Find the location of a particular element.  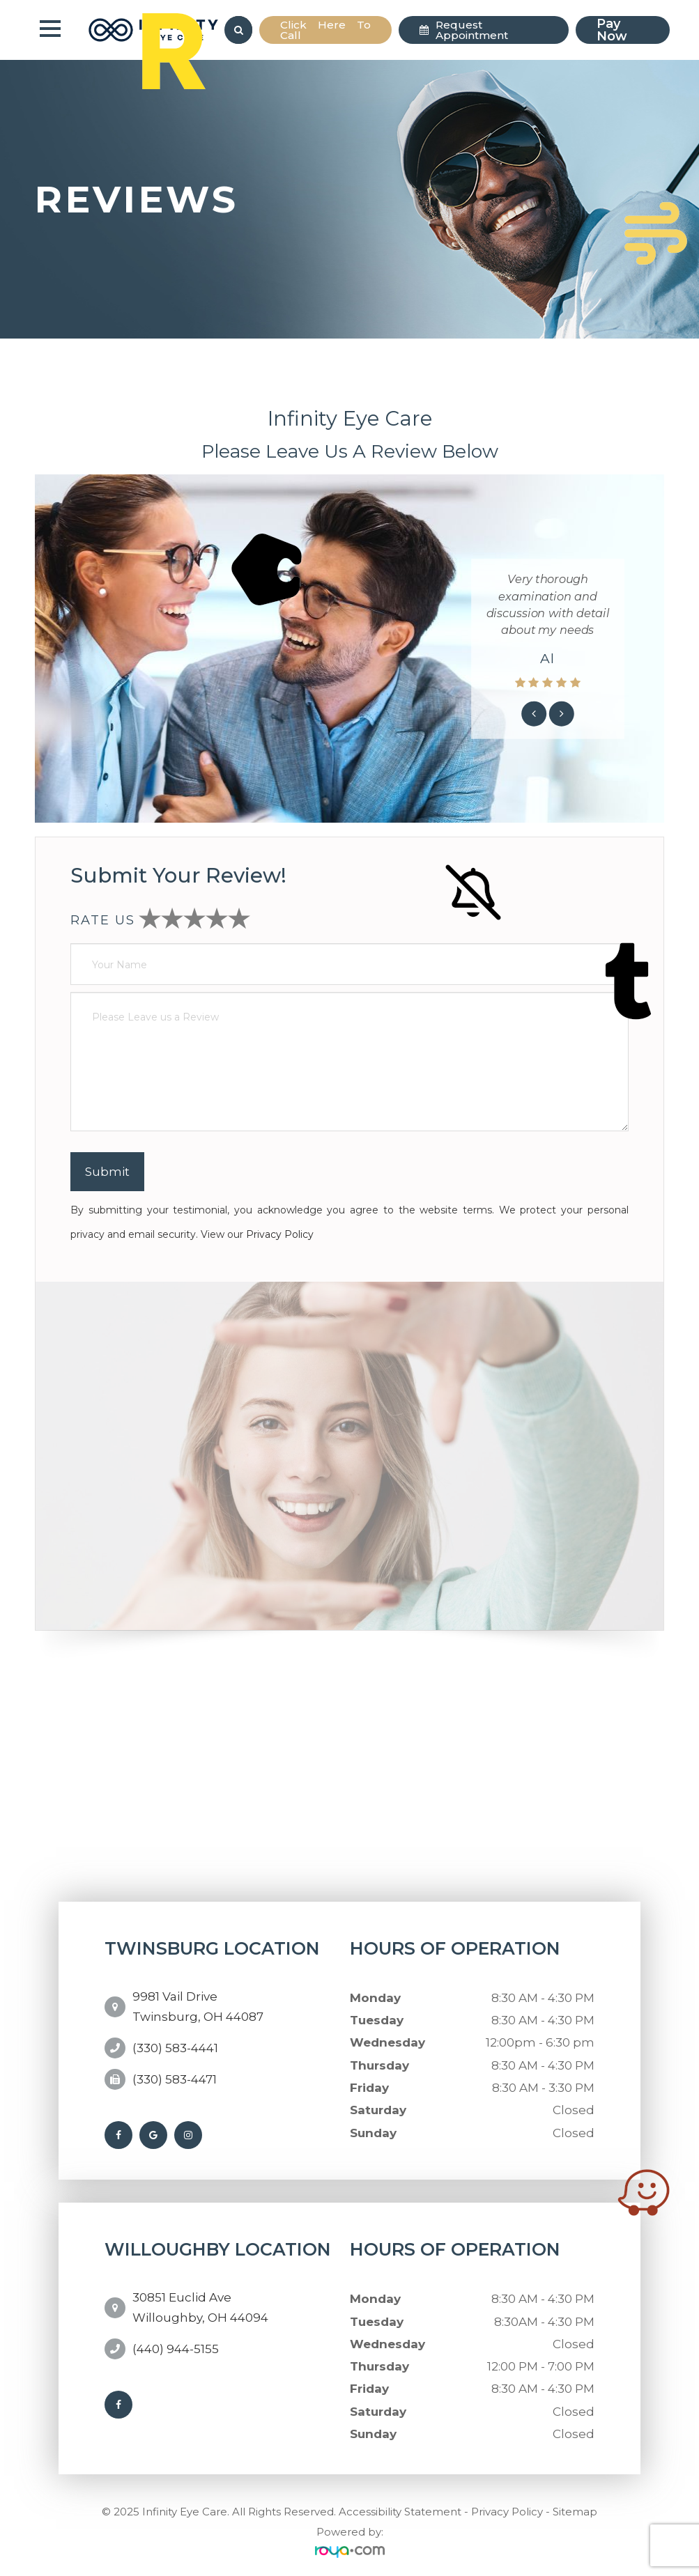

resend email service logo is located at coordinates (174, 51).